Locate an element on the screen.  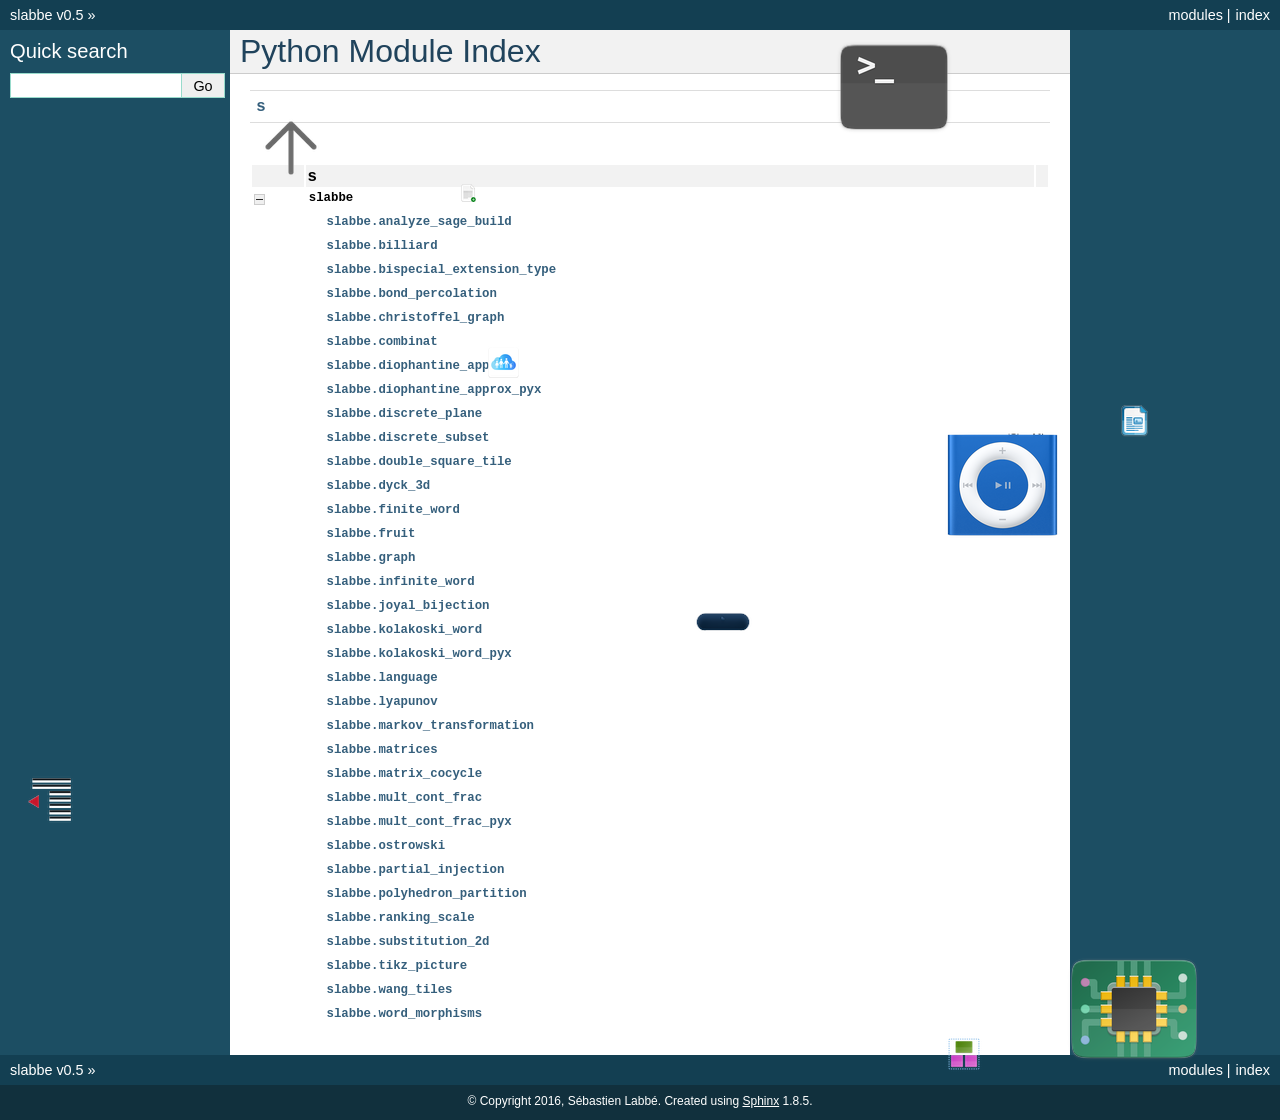
access family sharing settings is located at coordinates (503, 362).